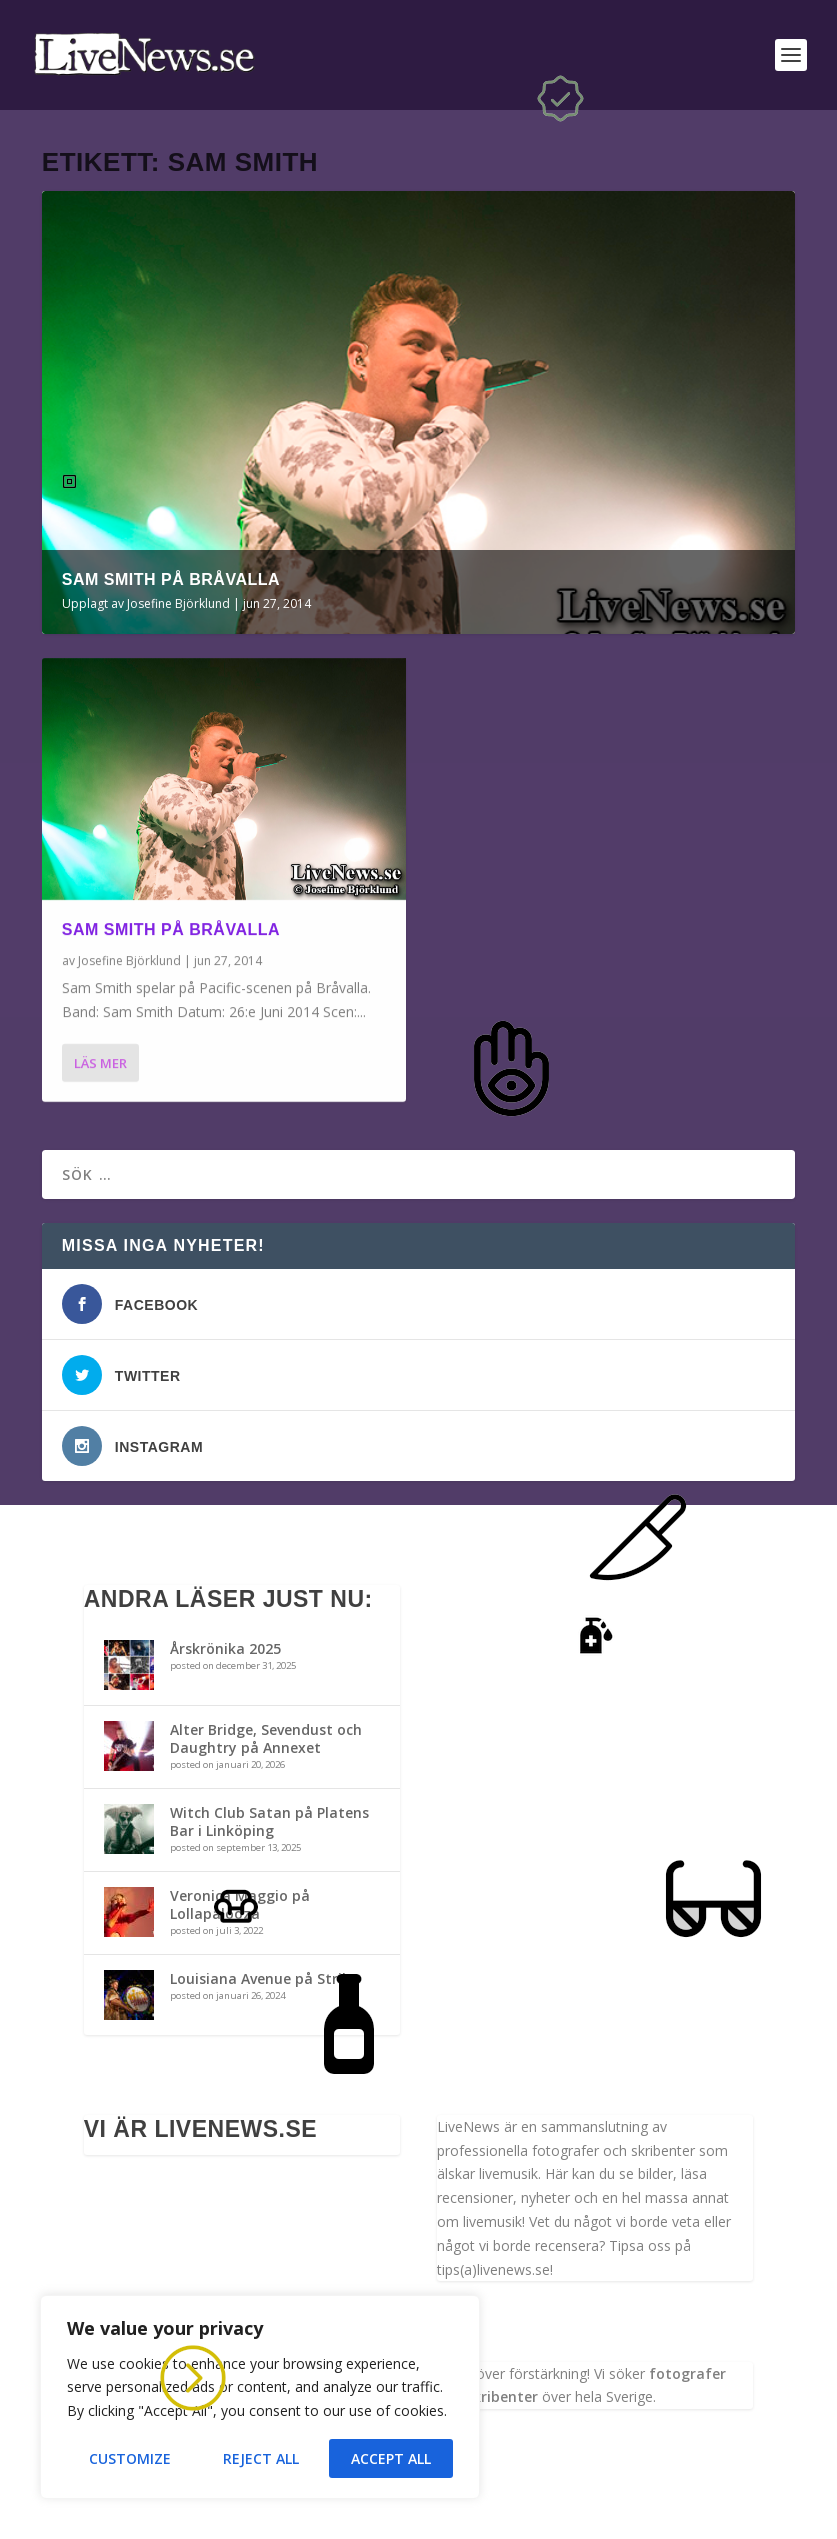 The width and height of the screenshot is (837, 2539). What do you see at coordinates (560, 98) in the screenshot?
I see `indicates verified or authenticated status` at bounding box center [560, 98].